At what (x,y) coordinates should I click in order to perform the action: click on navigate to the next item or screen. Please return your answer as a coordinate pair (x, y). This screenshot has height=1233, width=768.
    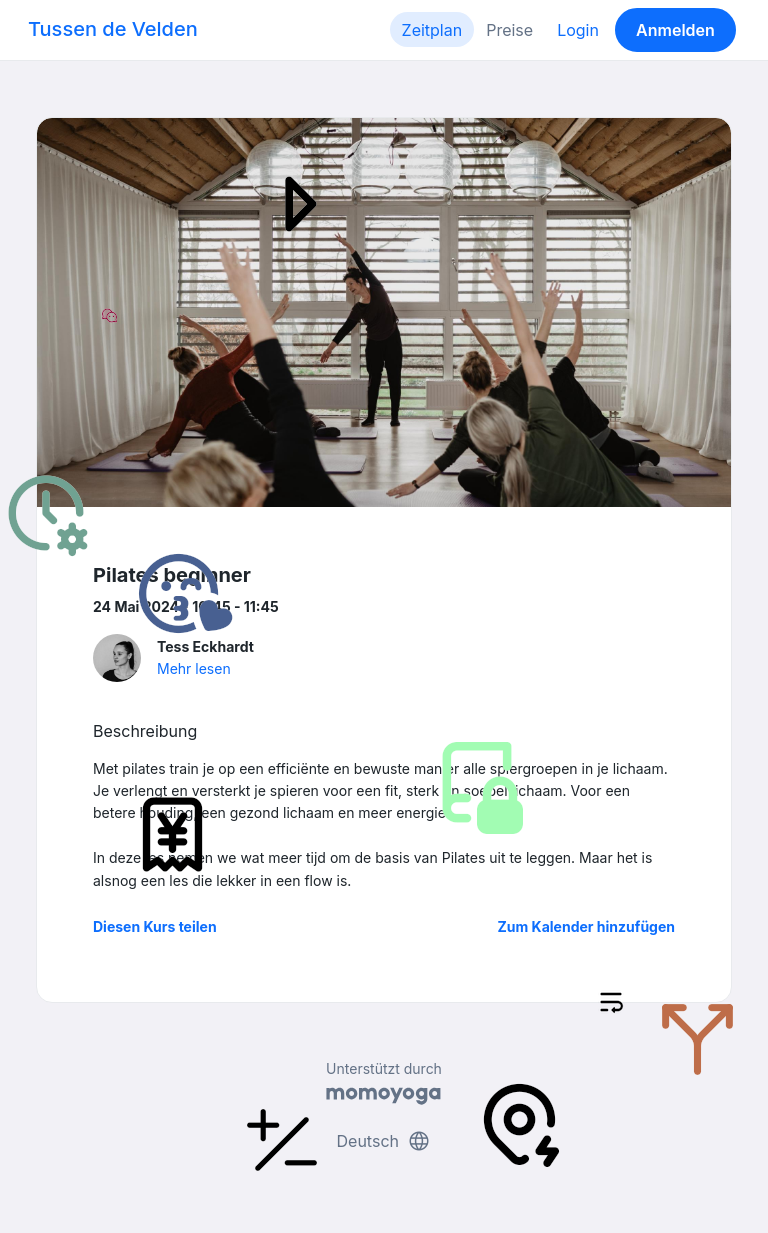
    Looking at the image, I should click on (297, 204).